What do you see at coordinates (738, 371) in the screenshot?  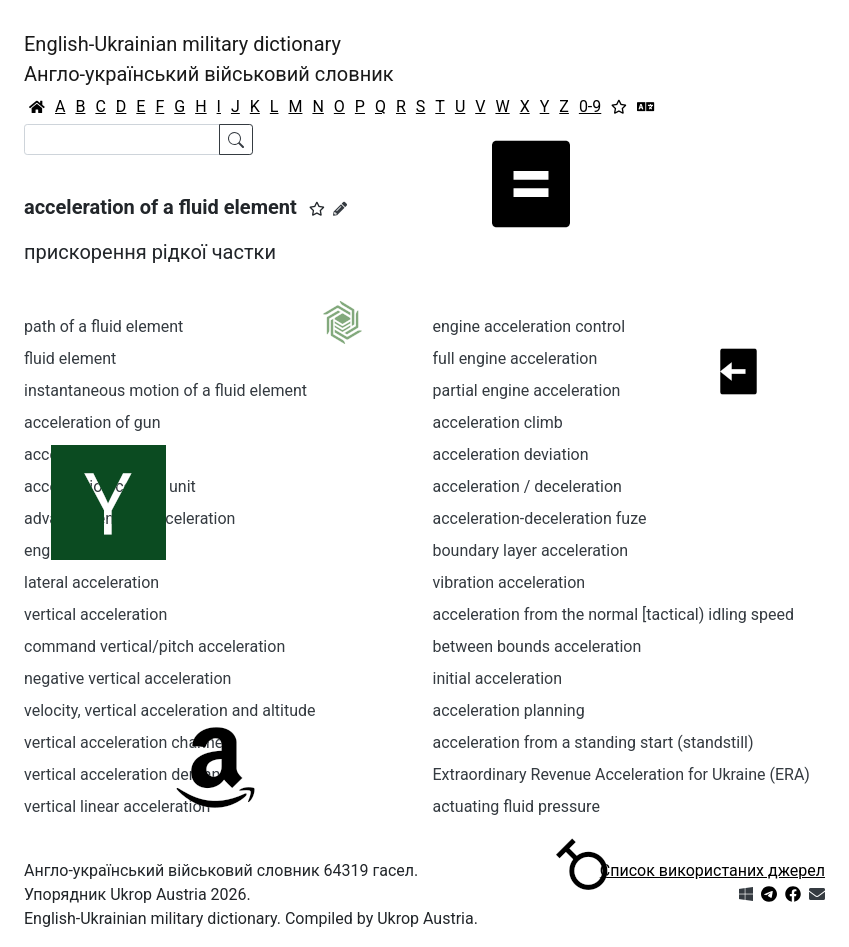 I see `log out of your account` at bounding box center [738, 371].